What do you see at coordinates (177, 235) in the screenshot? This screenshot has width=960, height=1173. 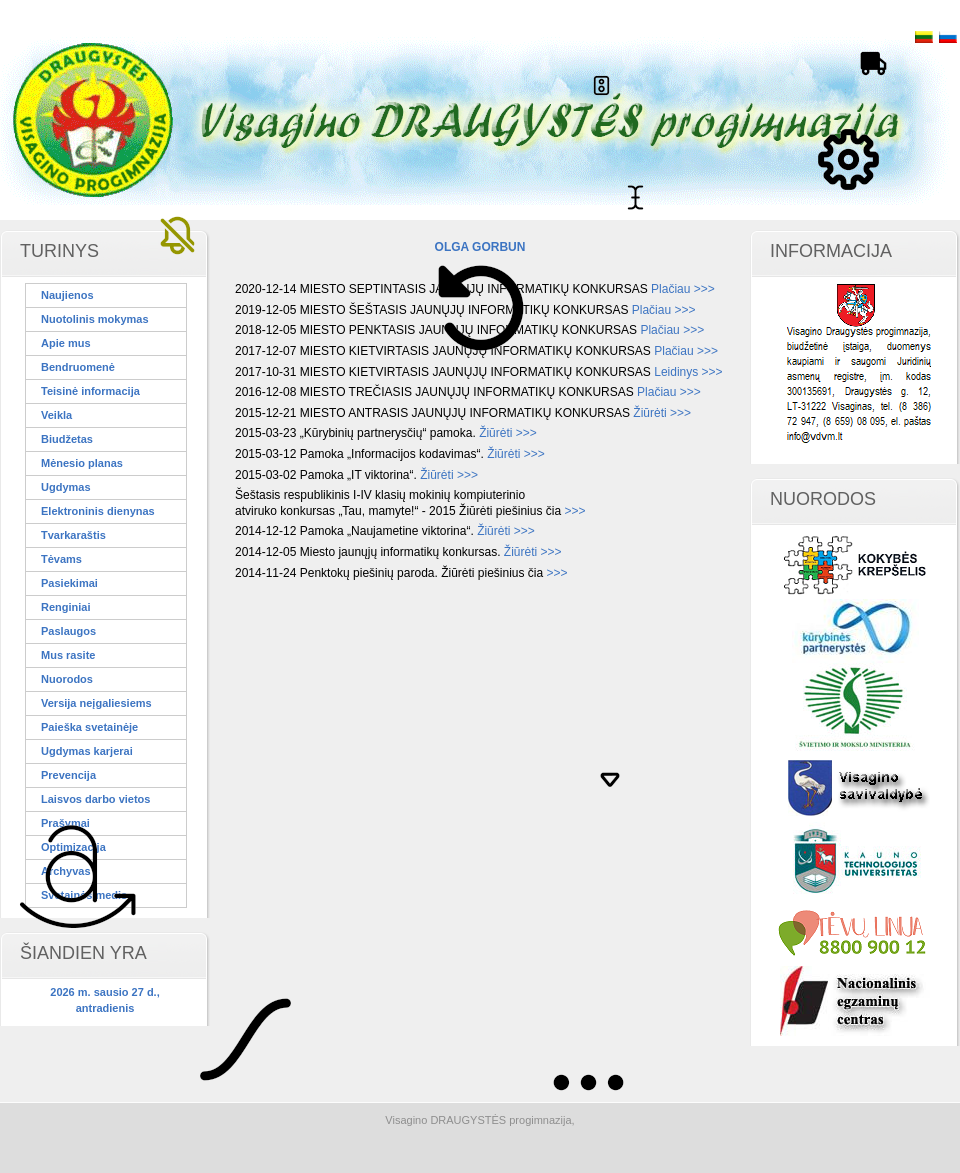 I see `mute notifications` at bounding box center [177, 235].